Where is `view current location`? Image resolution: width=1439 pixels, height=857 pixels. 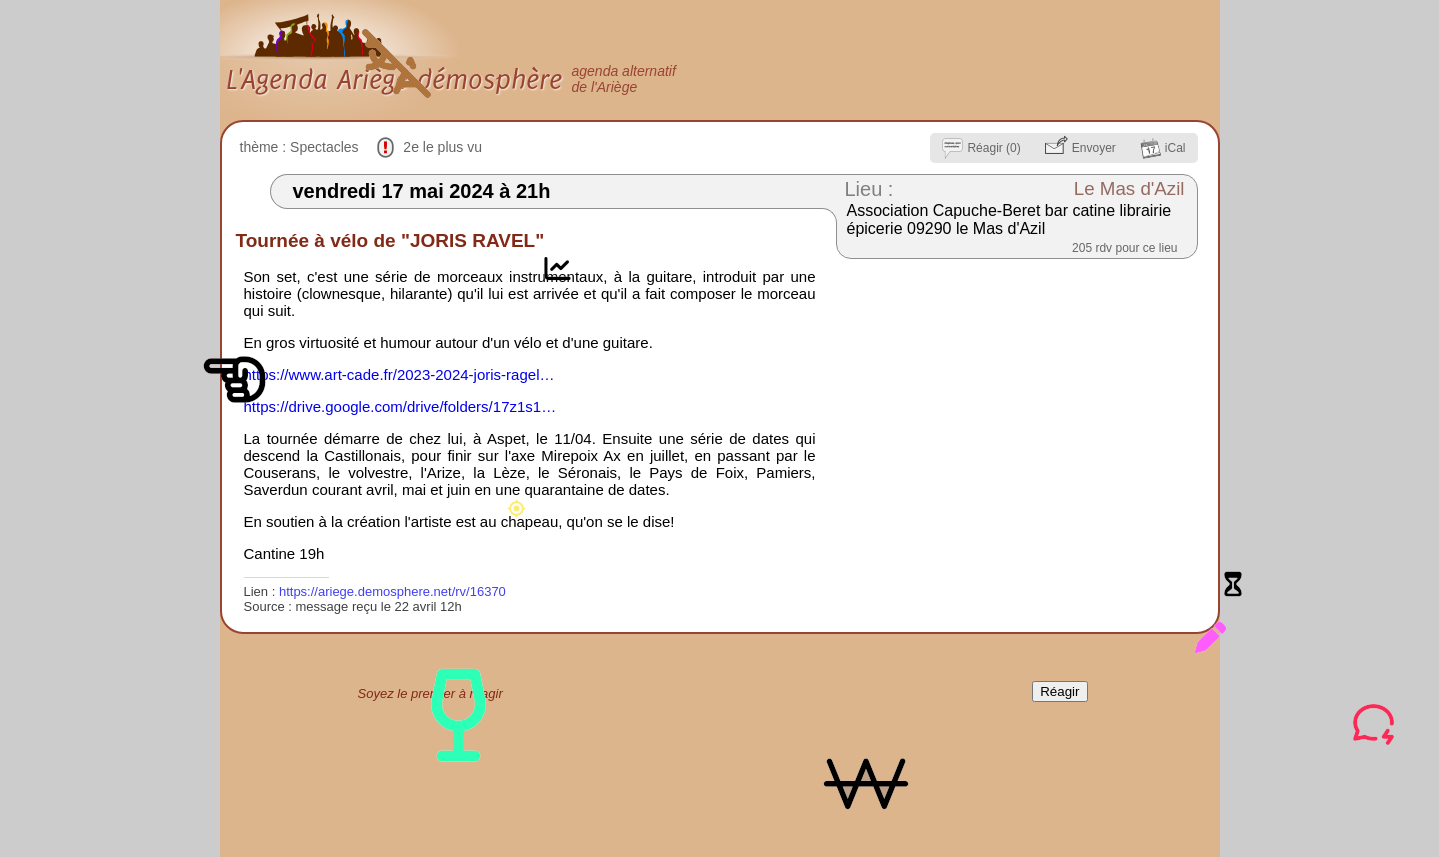 view current location is located at coordinates (516, 508).